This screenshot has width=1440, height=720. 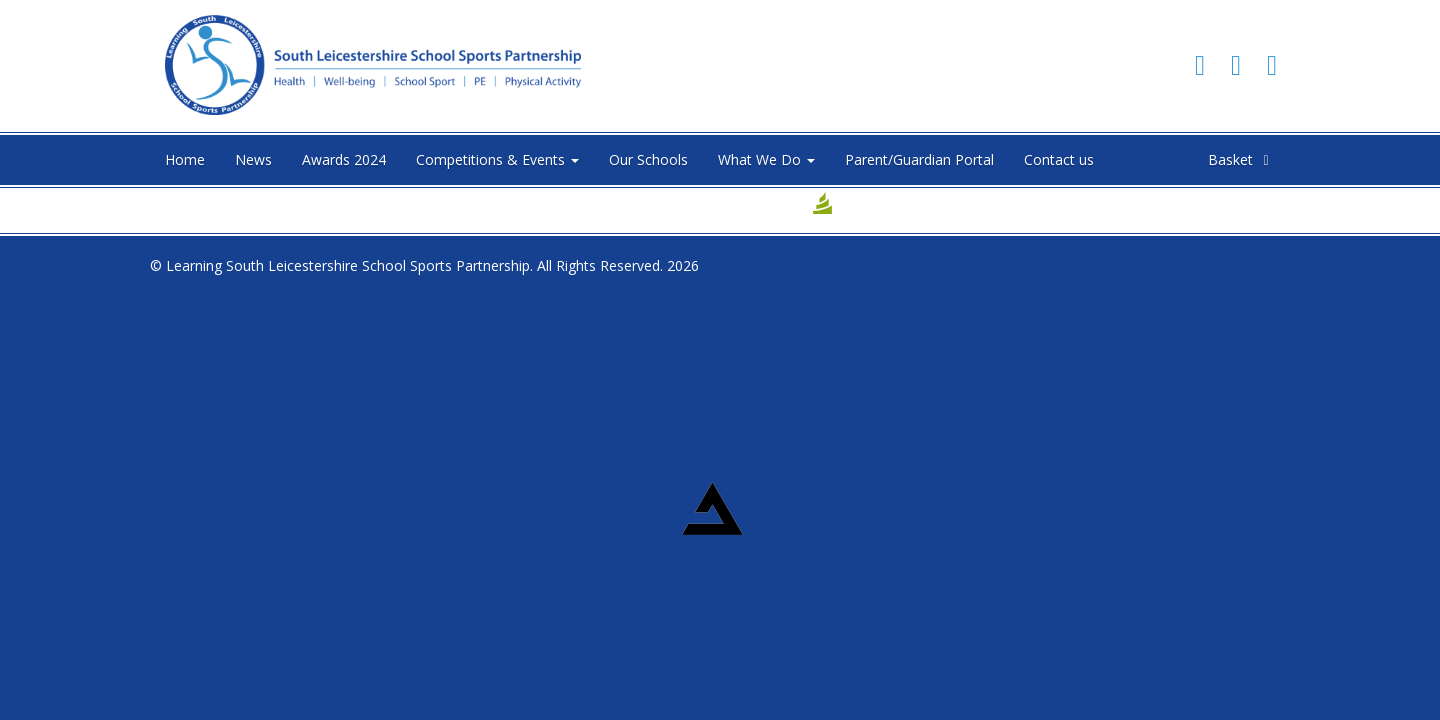 I want to click on babelio logo - link to book cataloging and social reading platform, so click(x=822, y=202).